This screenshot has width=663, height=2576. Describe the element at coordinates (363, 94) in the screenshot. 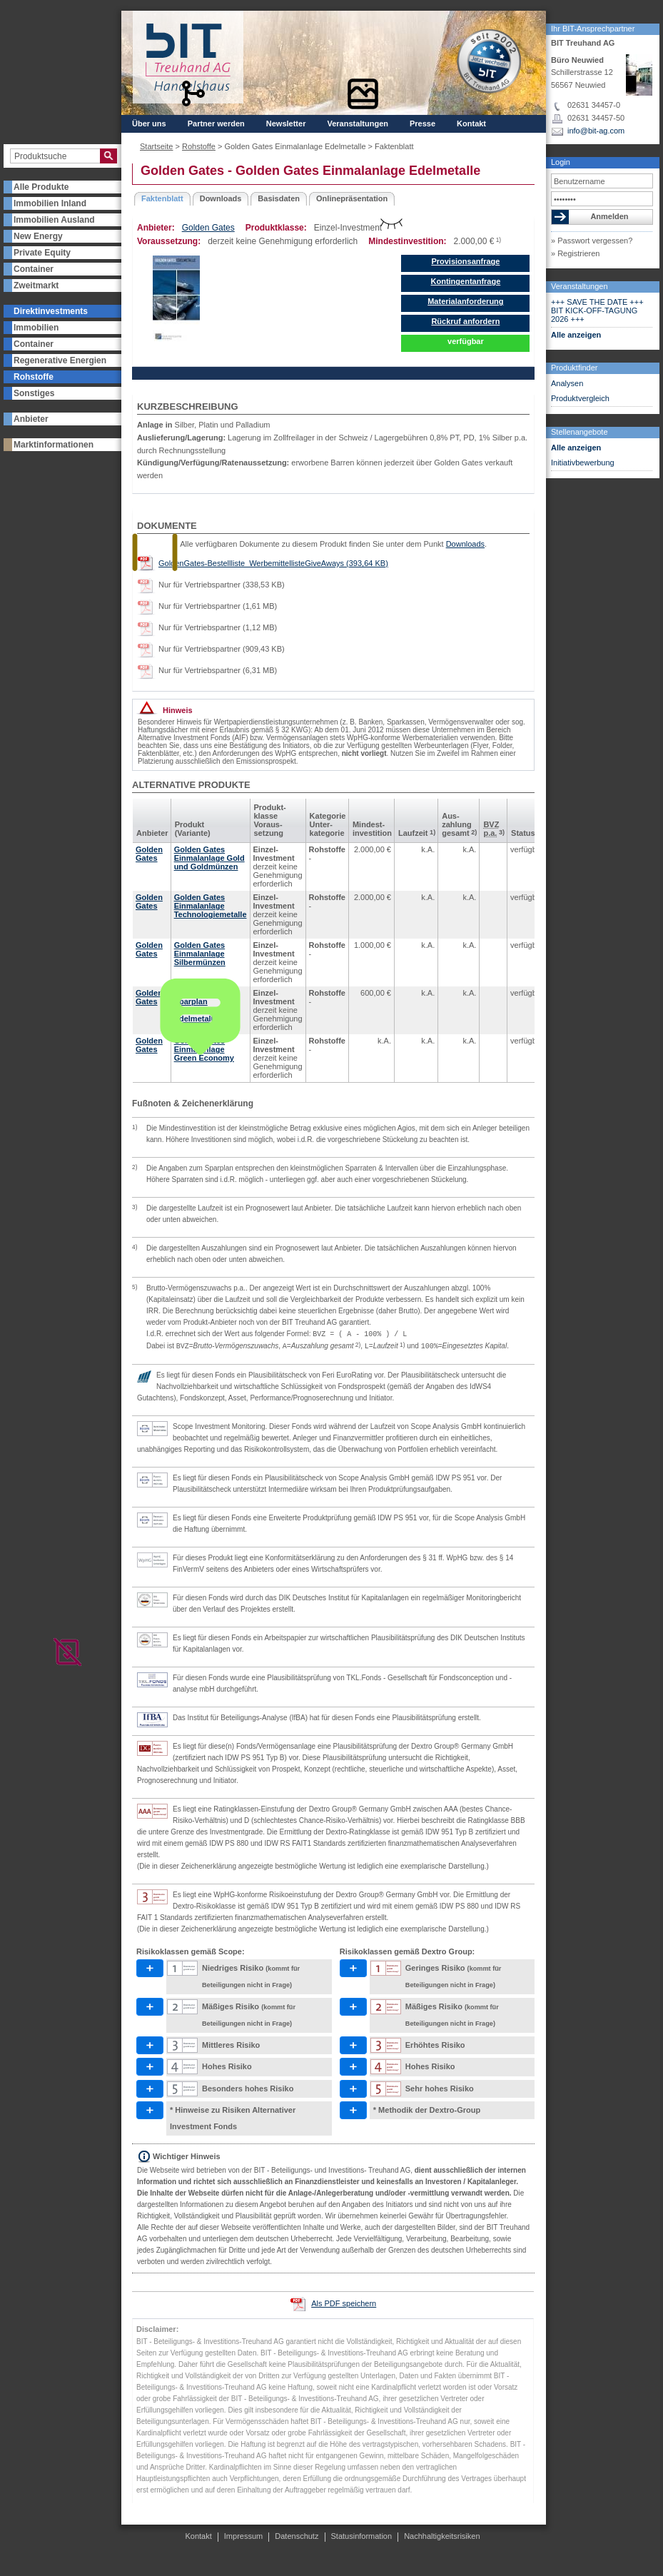

I see `view instant photos or polaroid-style images` at that location.